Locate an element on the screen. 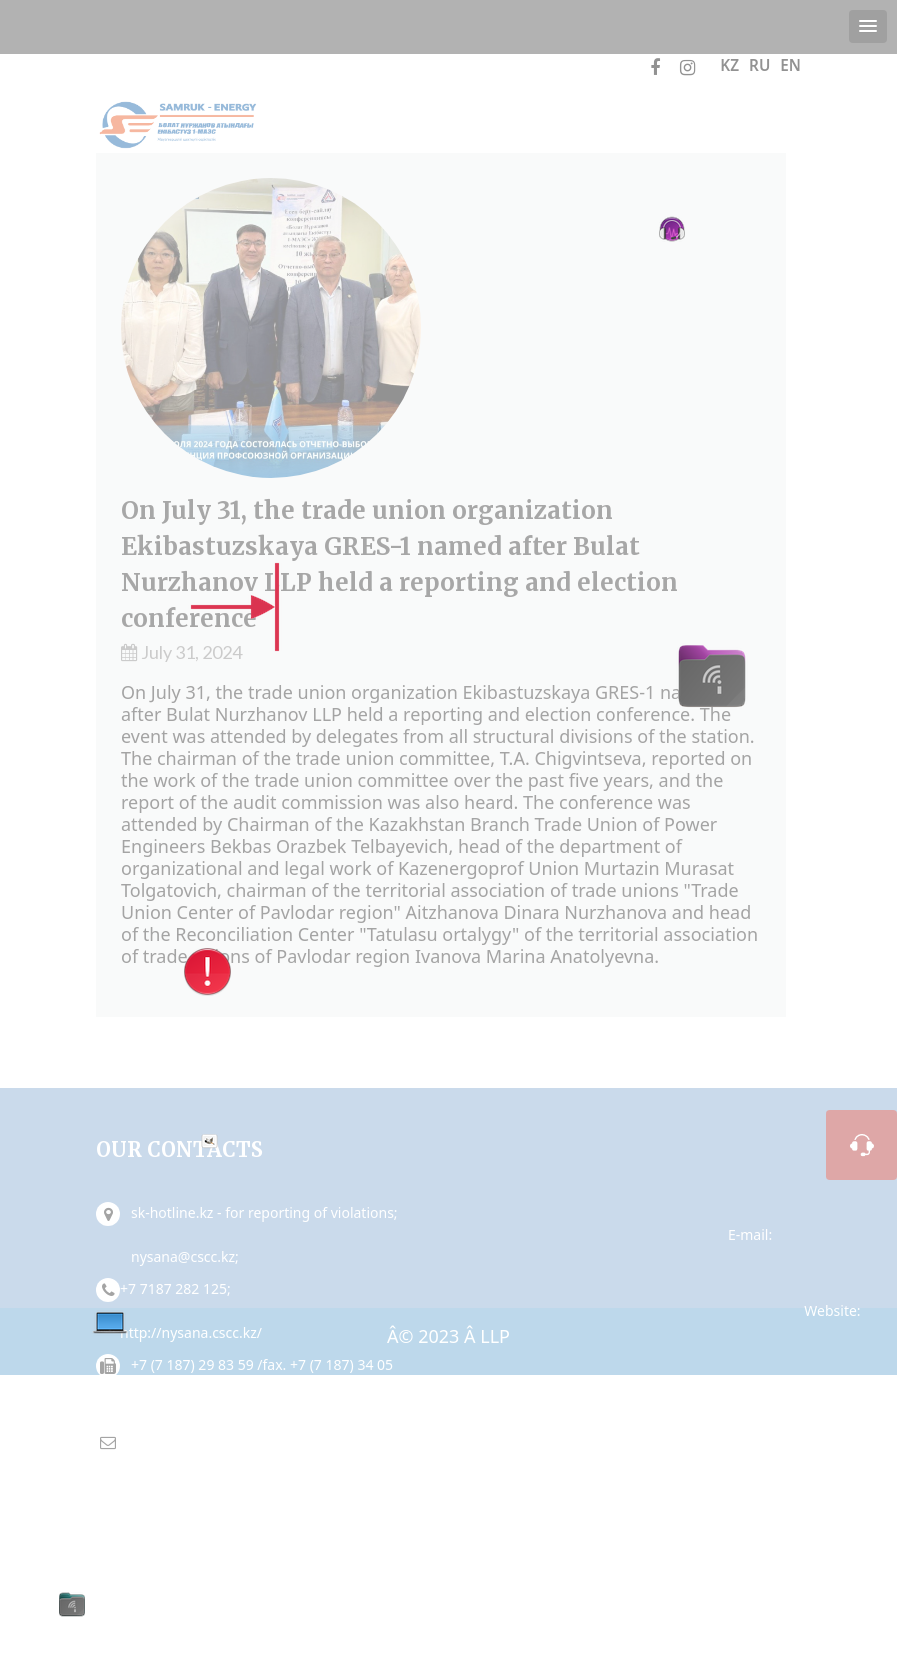 This screenshot has width=897, height=1657. open a GIMP project file is located at coordinates (209, 1140).